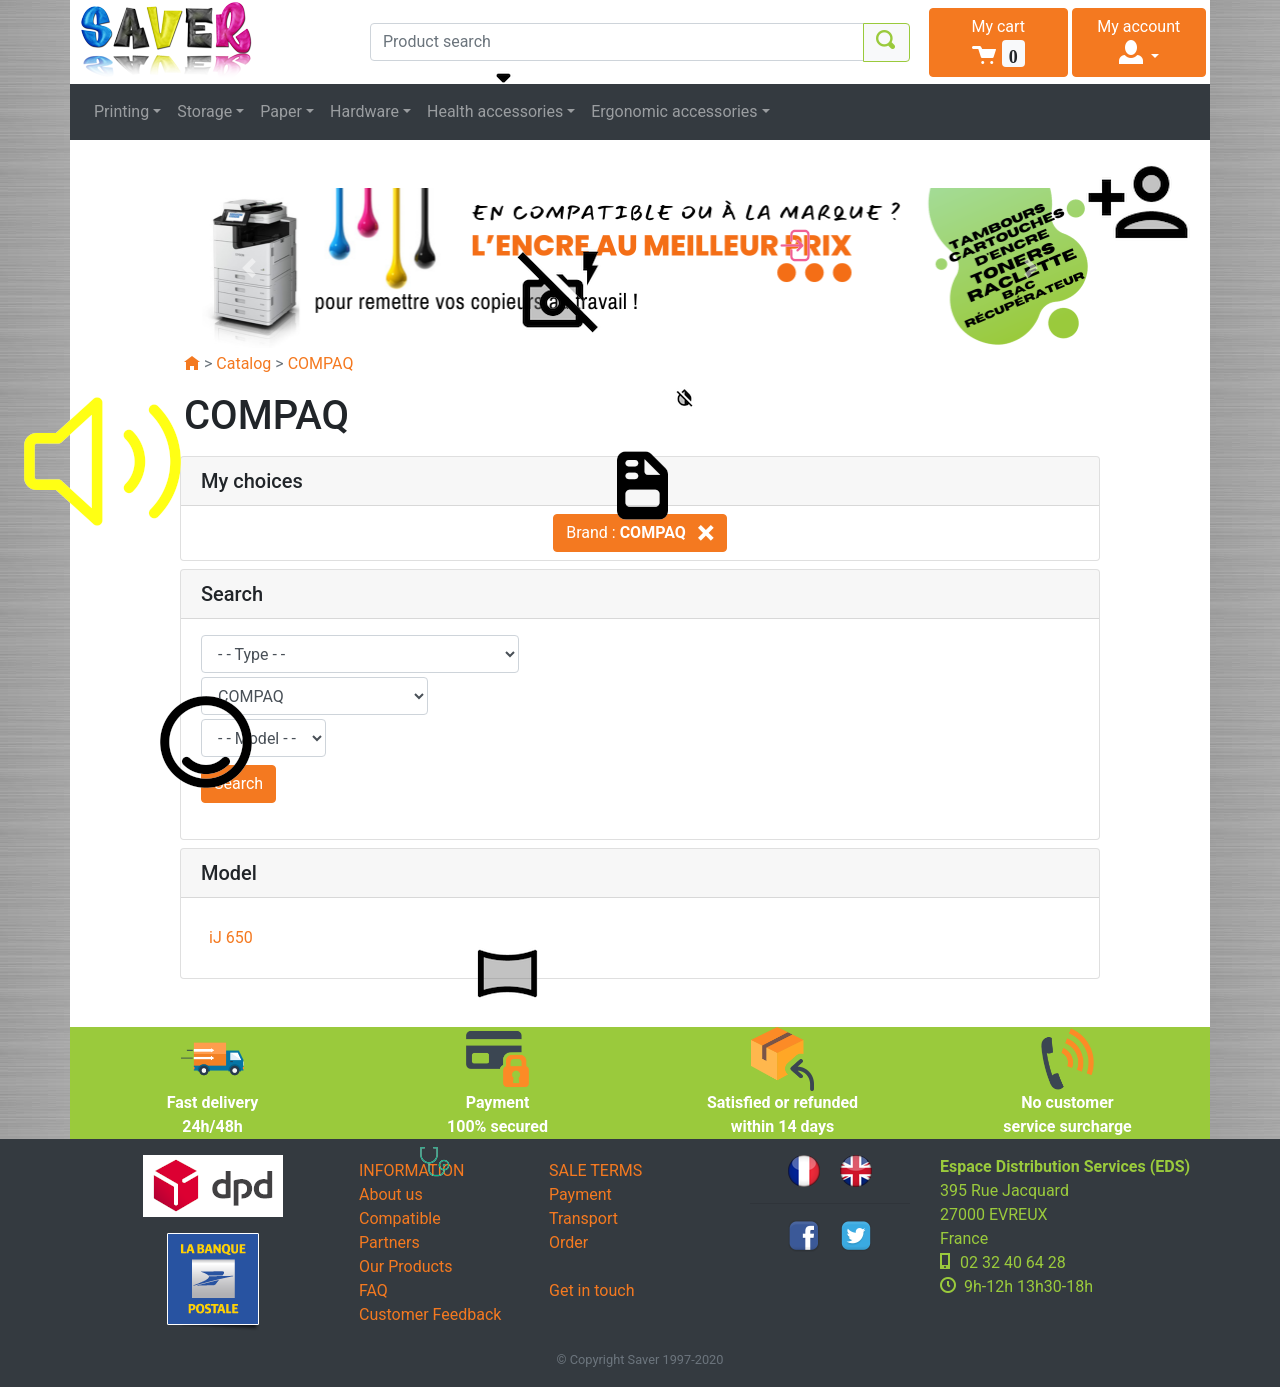  What do you see at coordinates (560, 289) in the screenshot?
I see `disable camera flash` at bounding box center [560, 289].